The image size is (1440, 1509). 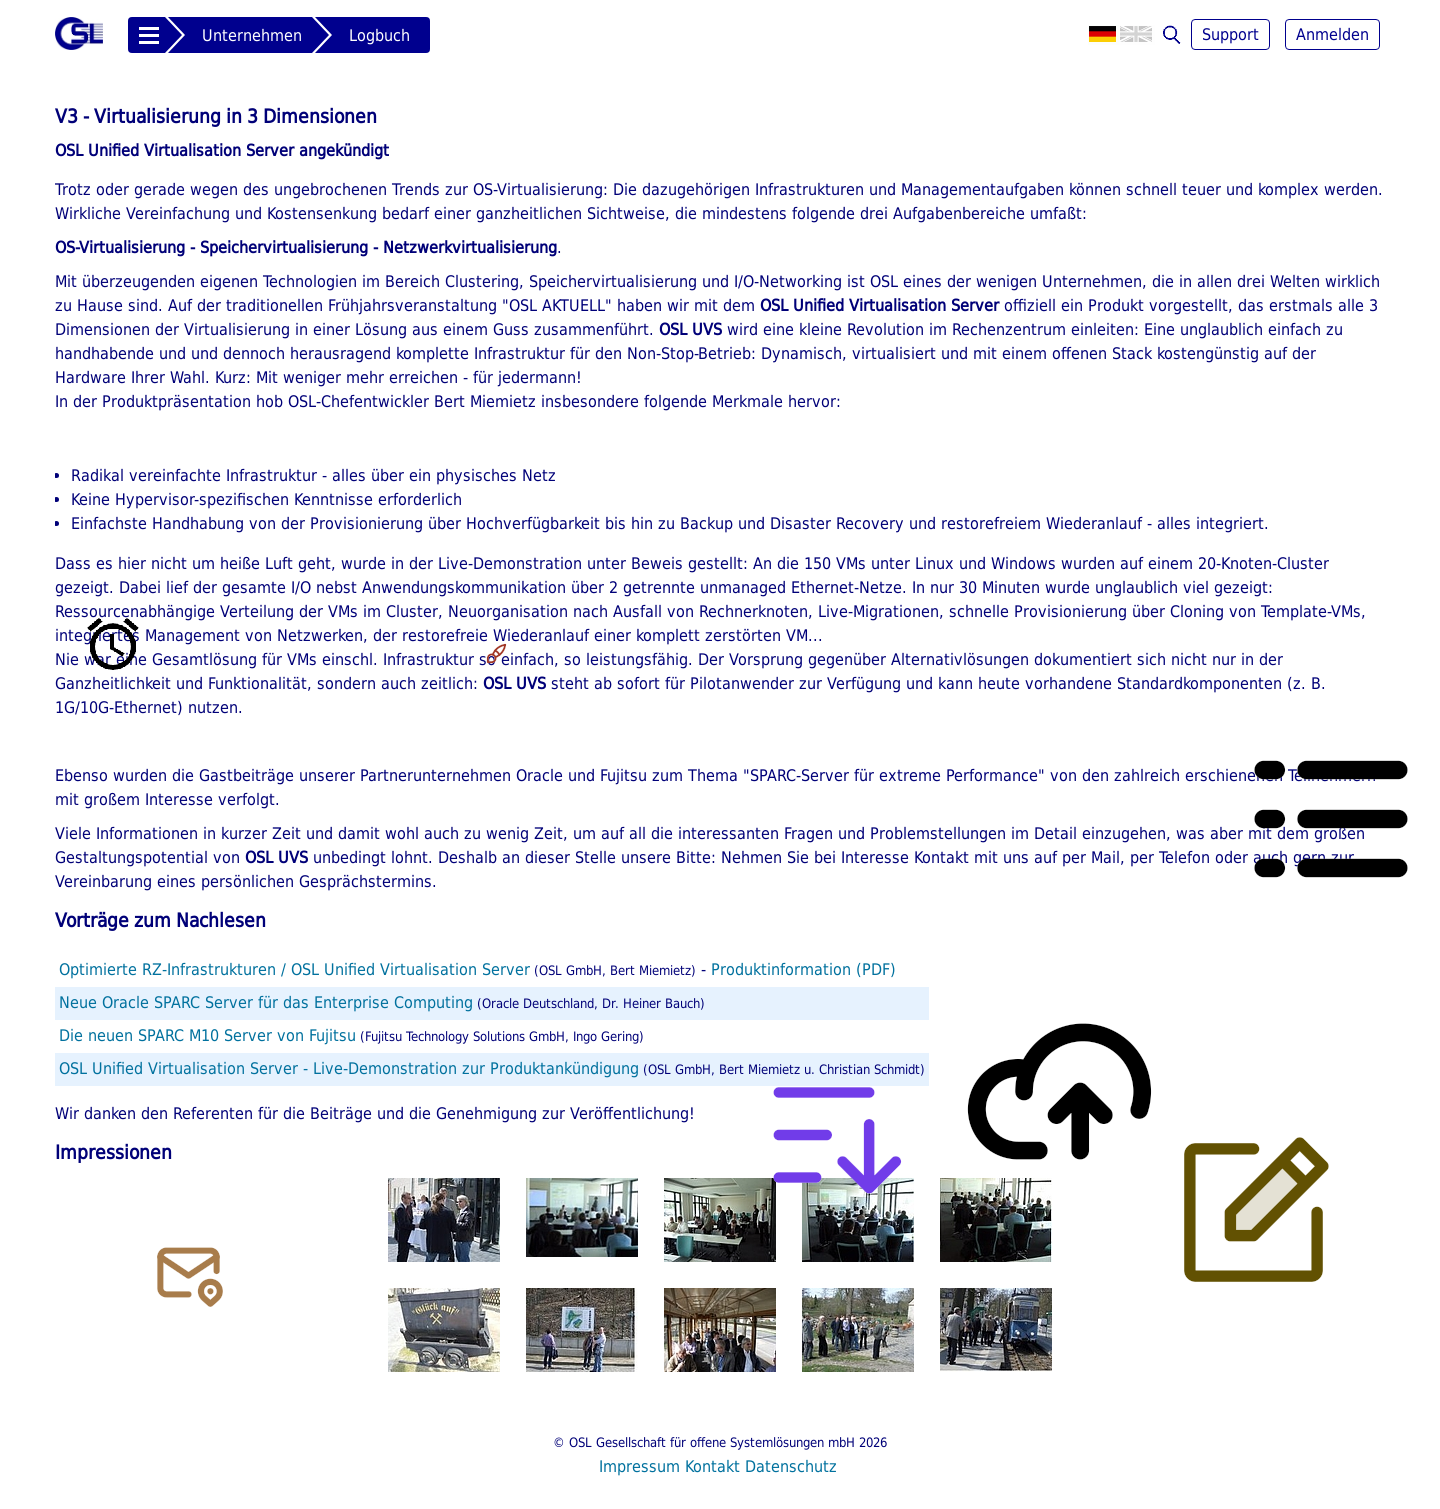 I want to click on view items in a list format, so click(x=1331, y=819).